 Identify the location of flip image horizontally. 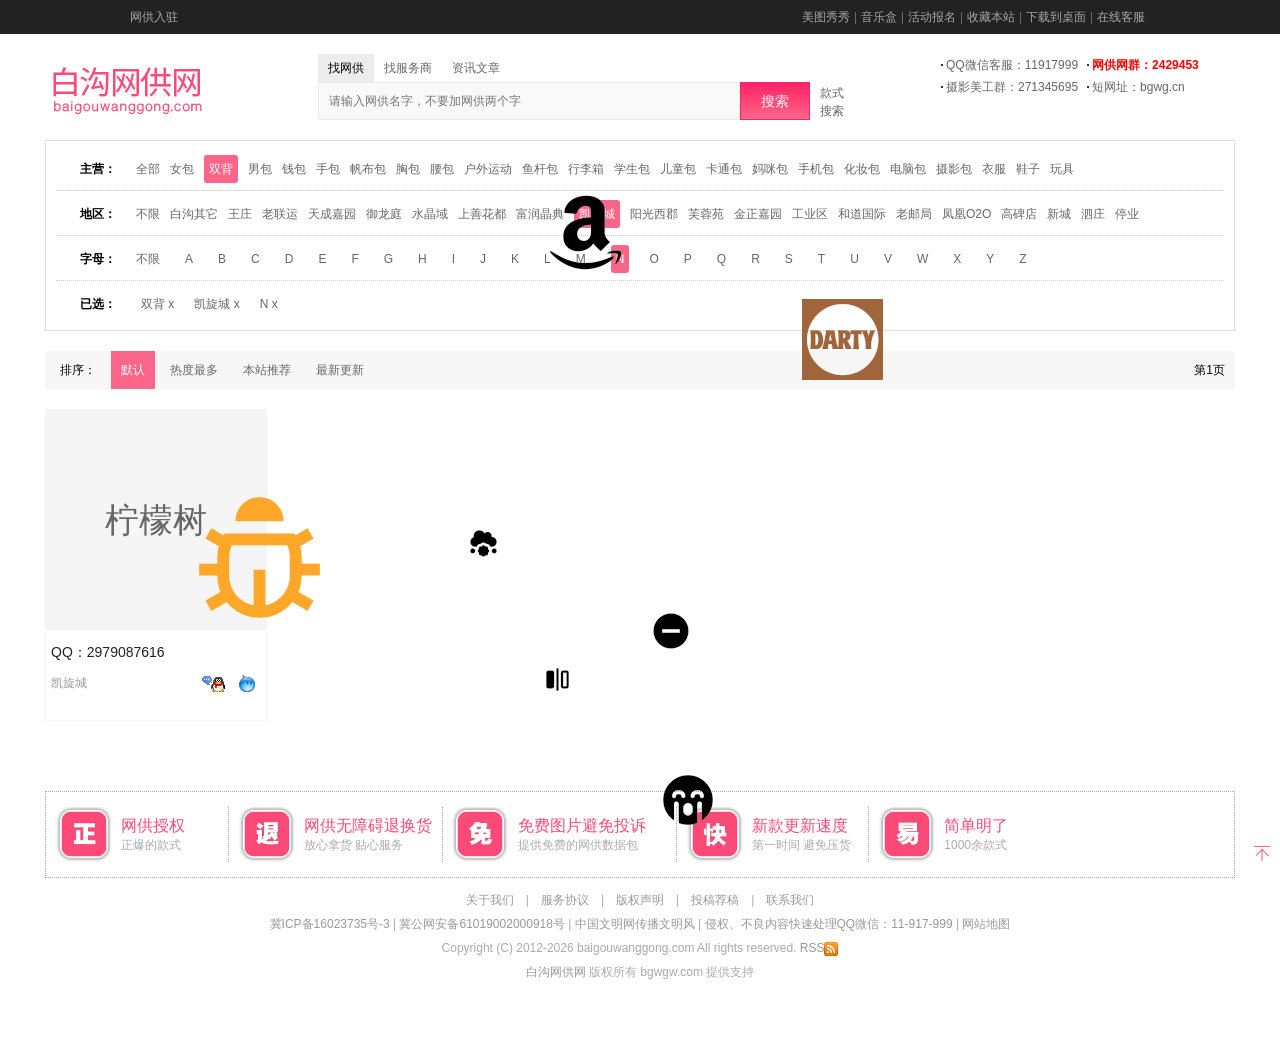
(557, 679).